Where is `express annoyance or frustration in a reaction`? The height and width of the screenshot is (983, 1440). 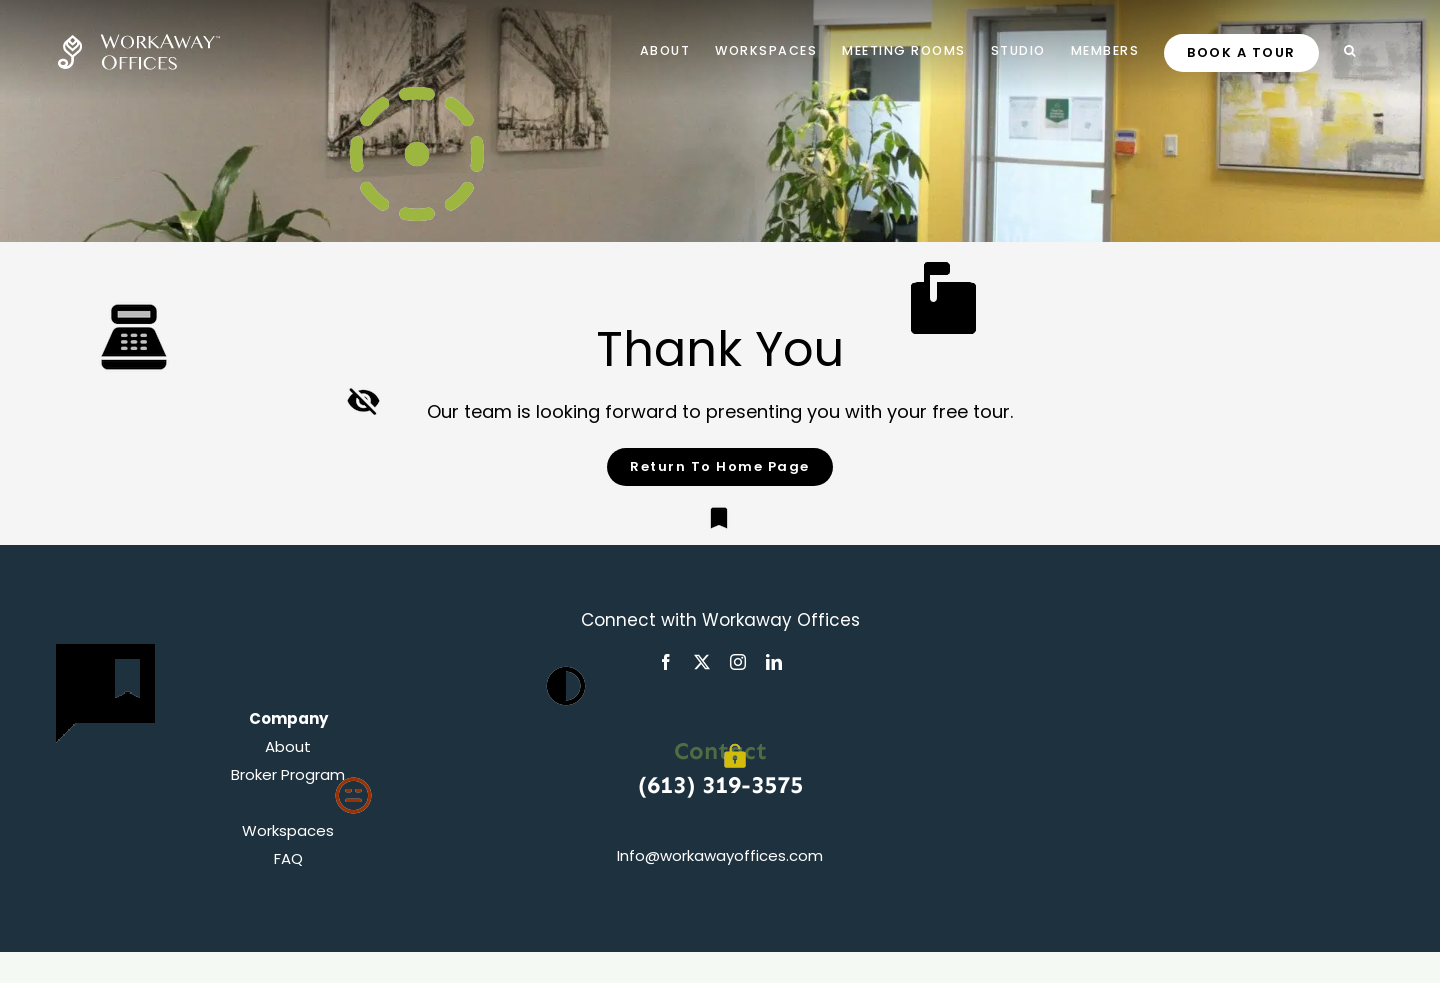 express annoyance or frustration in a reaction is located at coordinates (353, 795).